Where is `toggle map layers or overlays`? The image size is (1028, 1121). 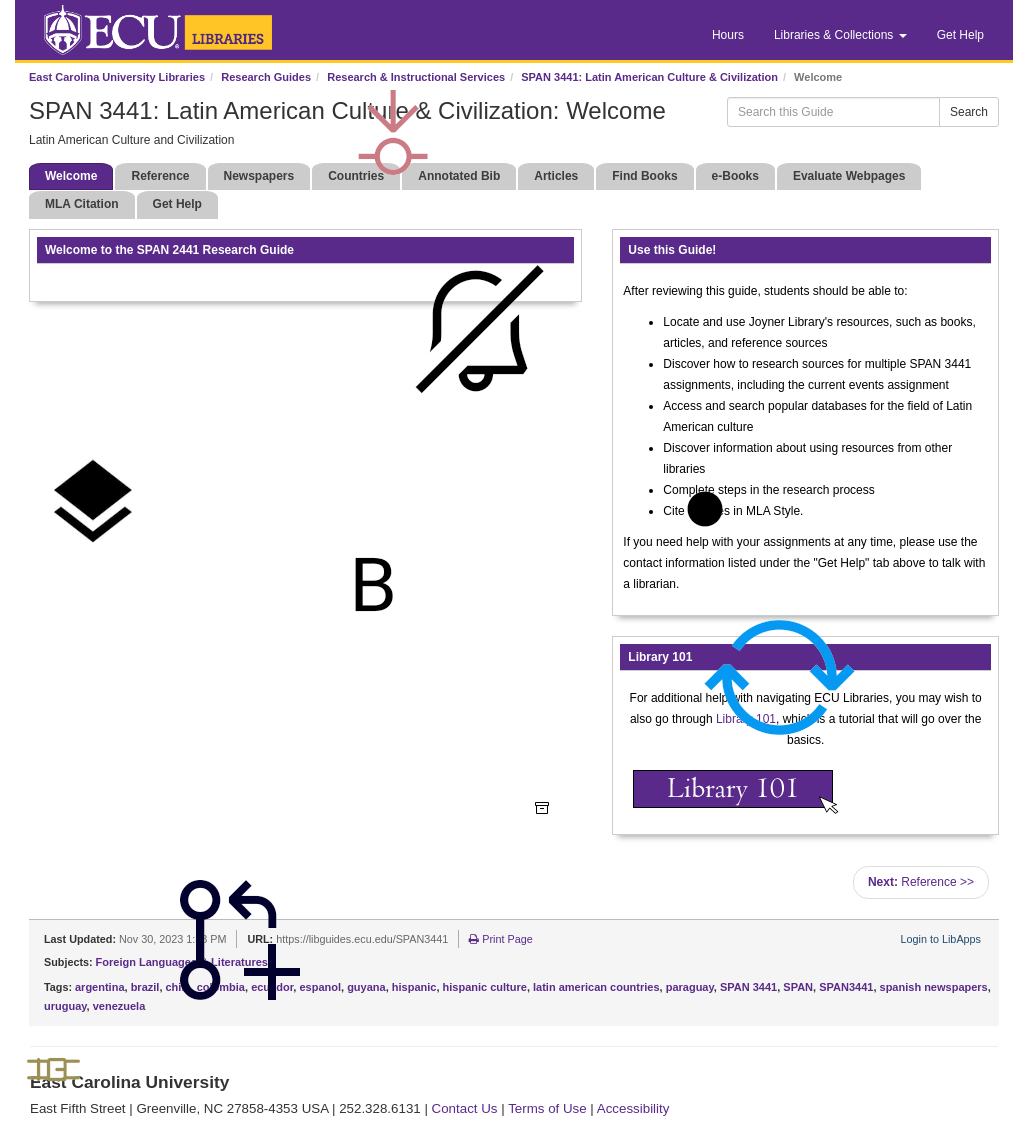
toggle map layers or overlays is located at coordinates (93, 503).